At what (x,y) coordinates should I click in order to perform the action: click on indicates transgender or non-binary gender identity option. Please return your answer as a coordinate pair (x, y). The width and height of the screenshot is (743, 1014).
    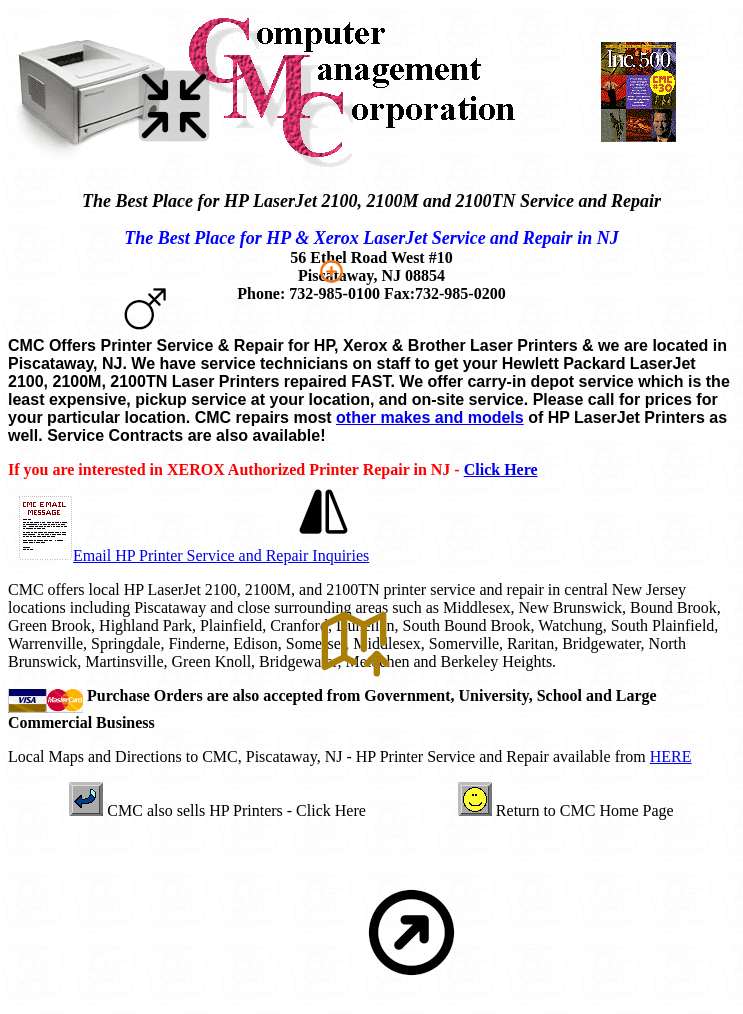
    Looking at the image, I should click on (146, 308).